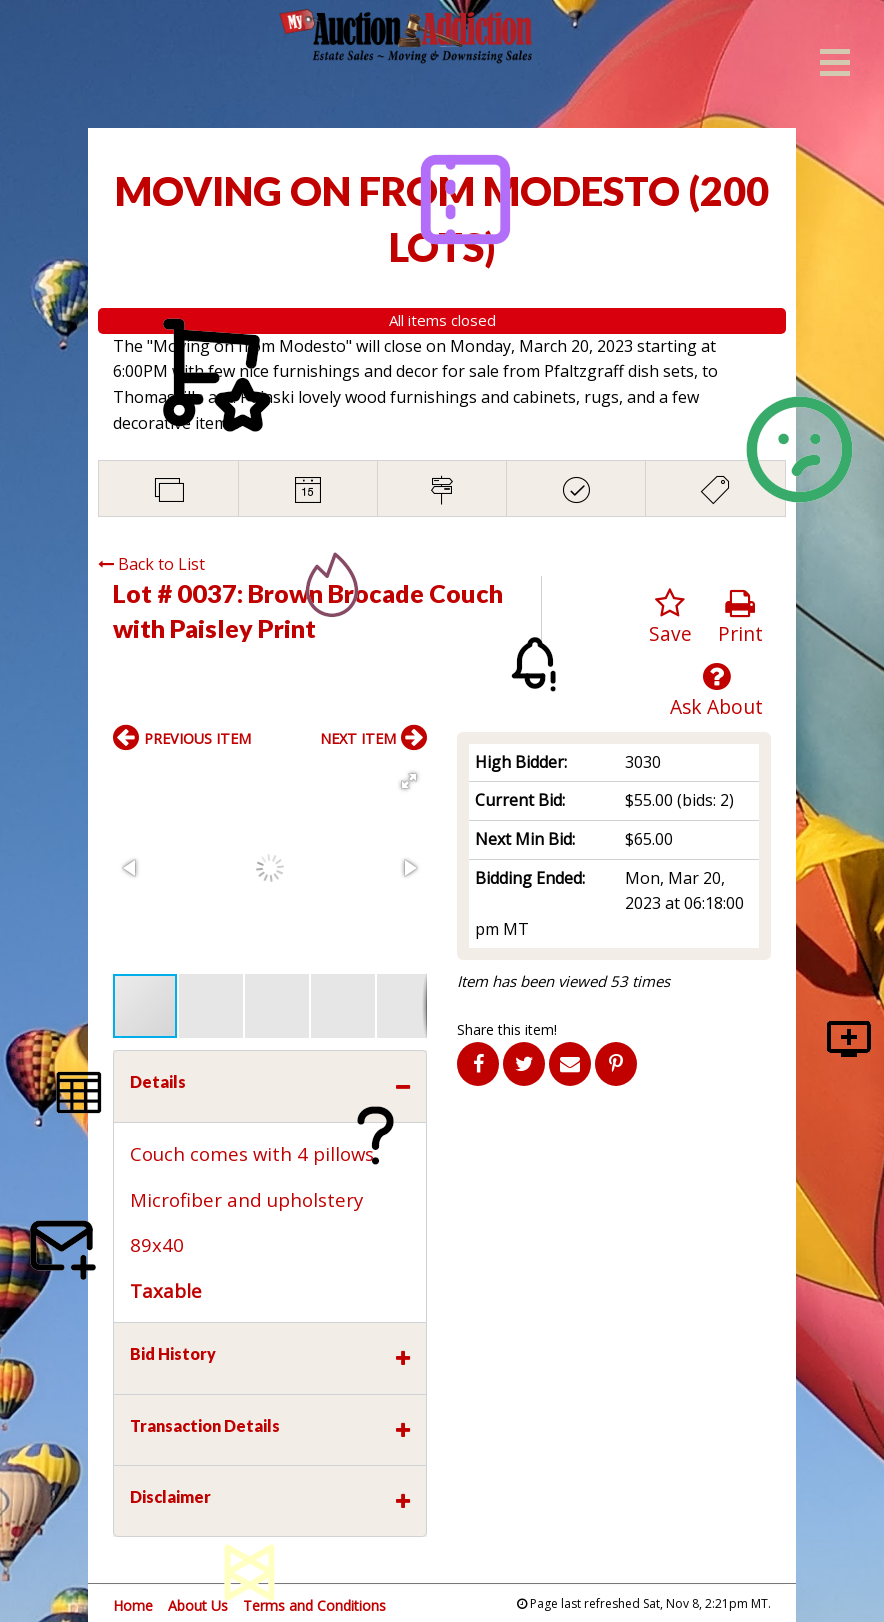  I want to click on compose a new email, so click(61, 1245).